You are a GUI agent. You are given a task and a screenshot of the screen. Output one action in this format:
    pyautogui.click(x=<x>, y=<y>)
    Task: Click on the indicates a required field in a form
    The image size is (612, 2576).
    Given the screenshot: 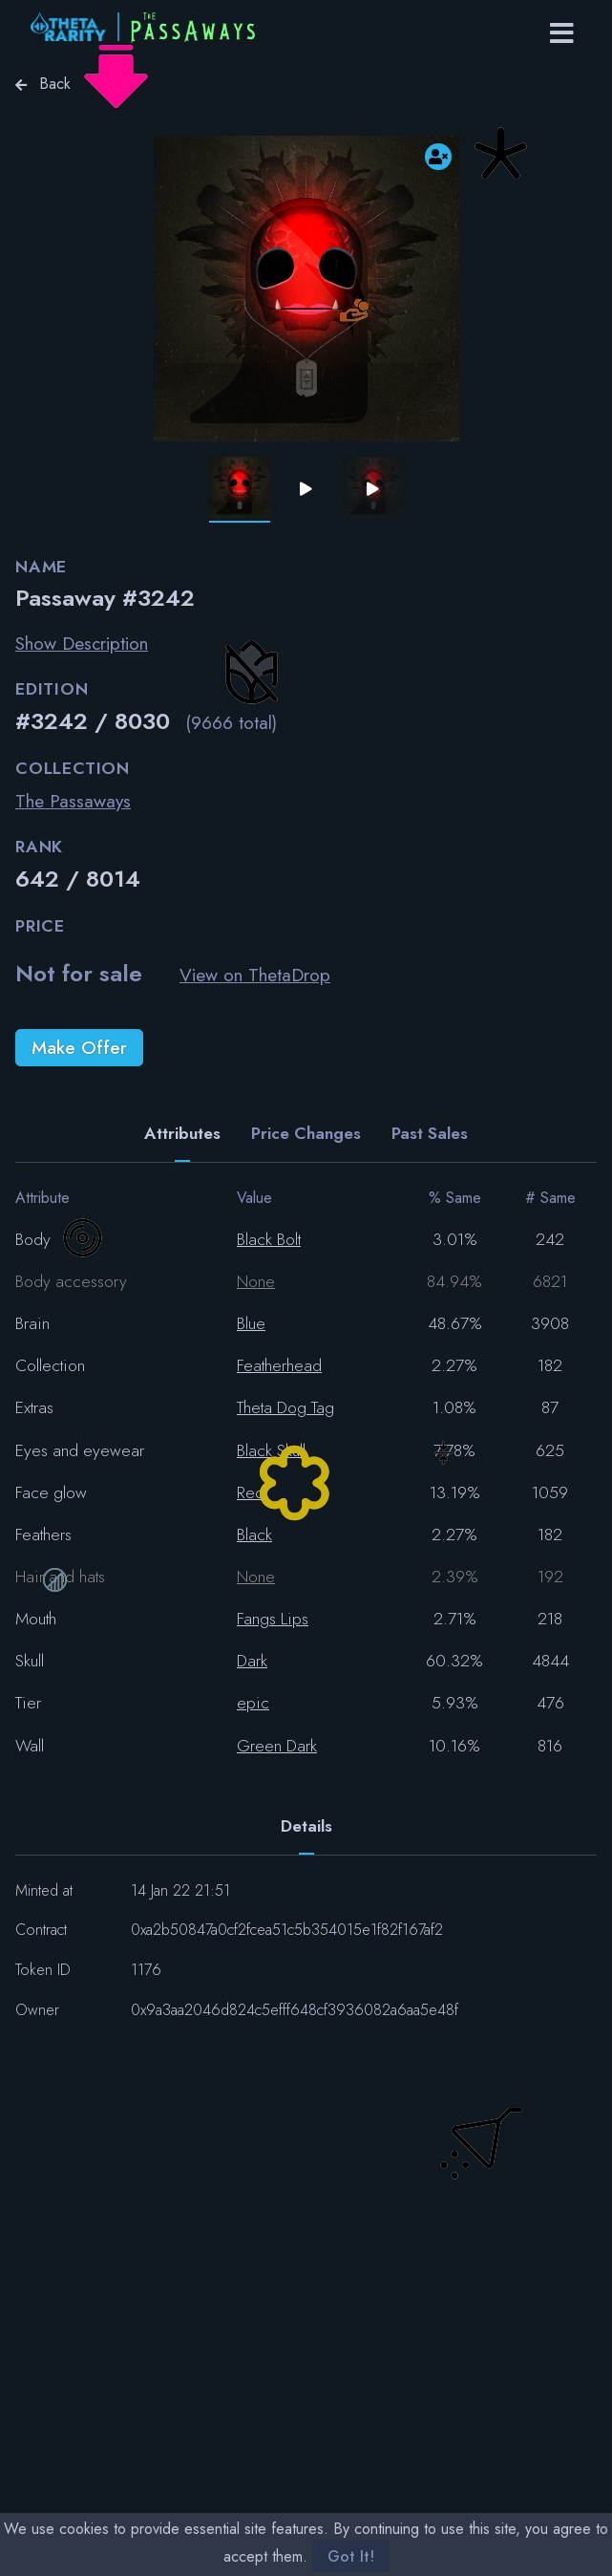 What is the action you would take?
    pyautogui.click(x=500, y=155)
    